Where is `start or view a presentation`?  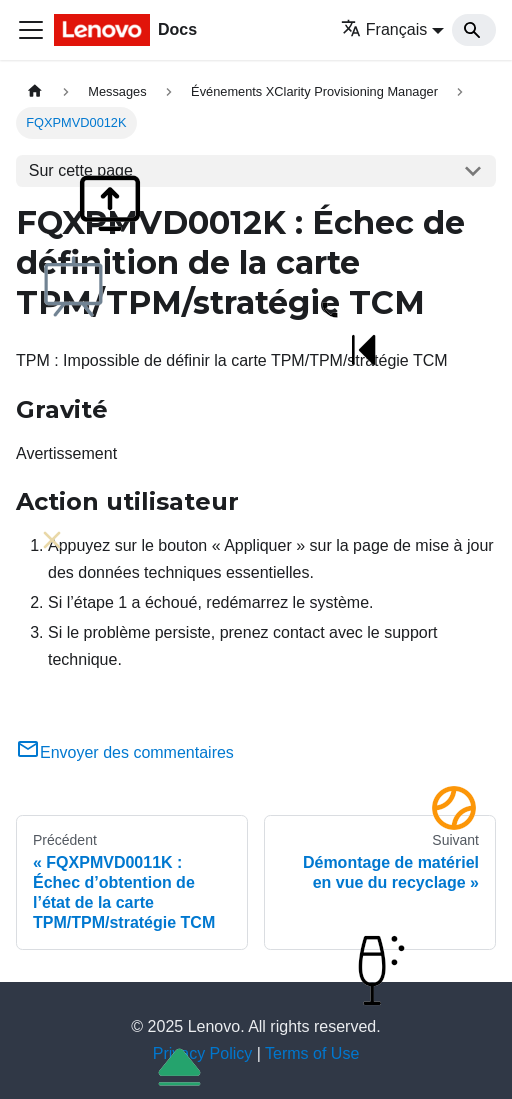
start or view a presentation is located at coordinates (73, 287).